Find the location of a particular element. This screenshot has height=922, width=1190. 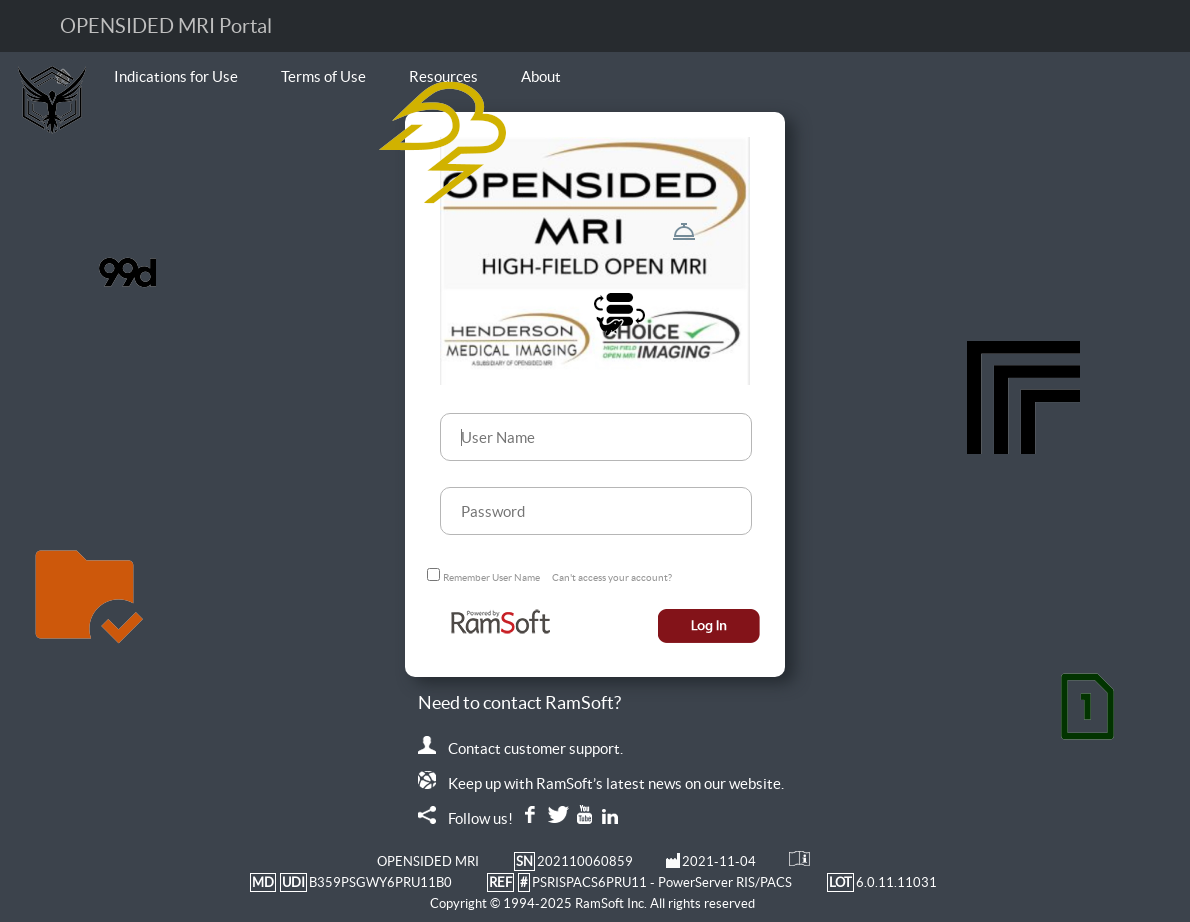

99designs logo - link to design marketplace platform is located at coordinates (127, 272).